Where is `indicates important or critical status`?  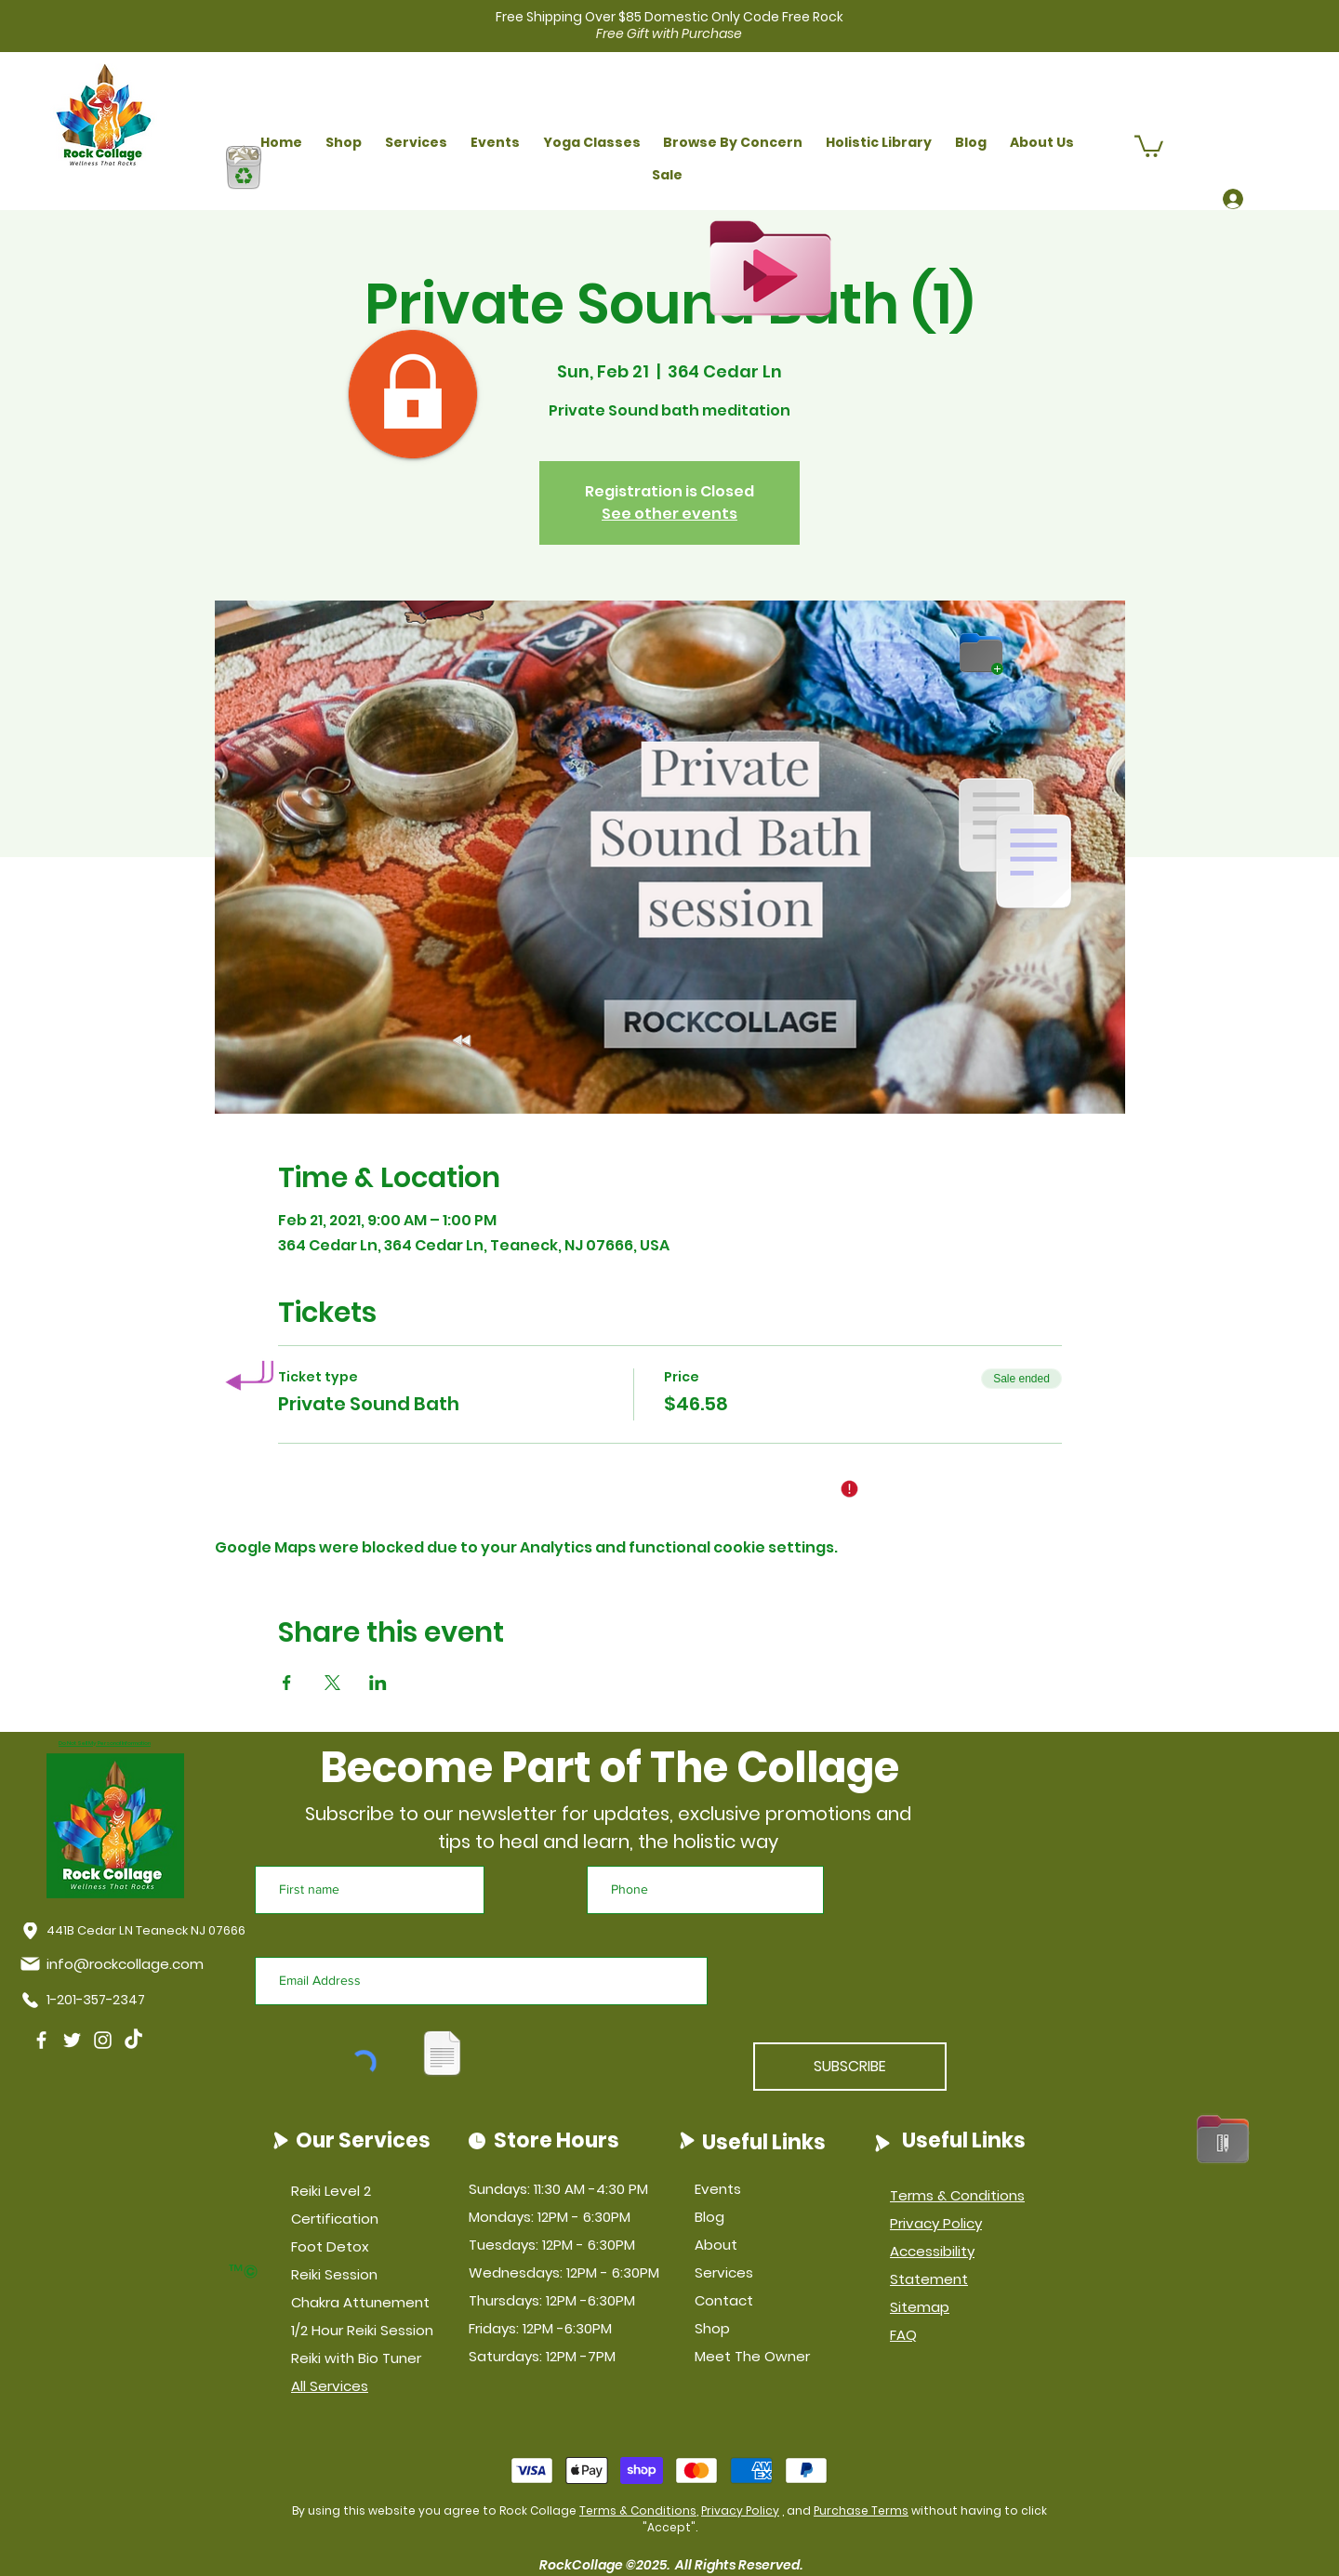 indicates important or critical status is located at coordinates (849, 1488).